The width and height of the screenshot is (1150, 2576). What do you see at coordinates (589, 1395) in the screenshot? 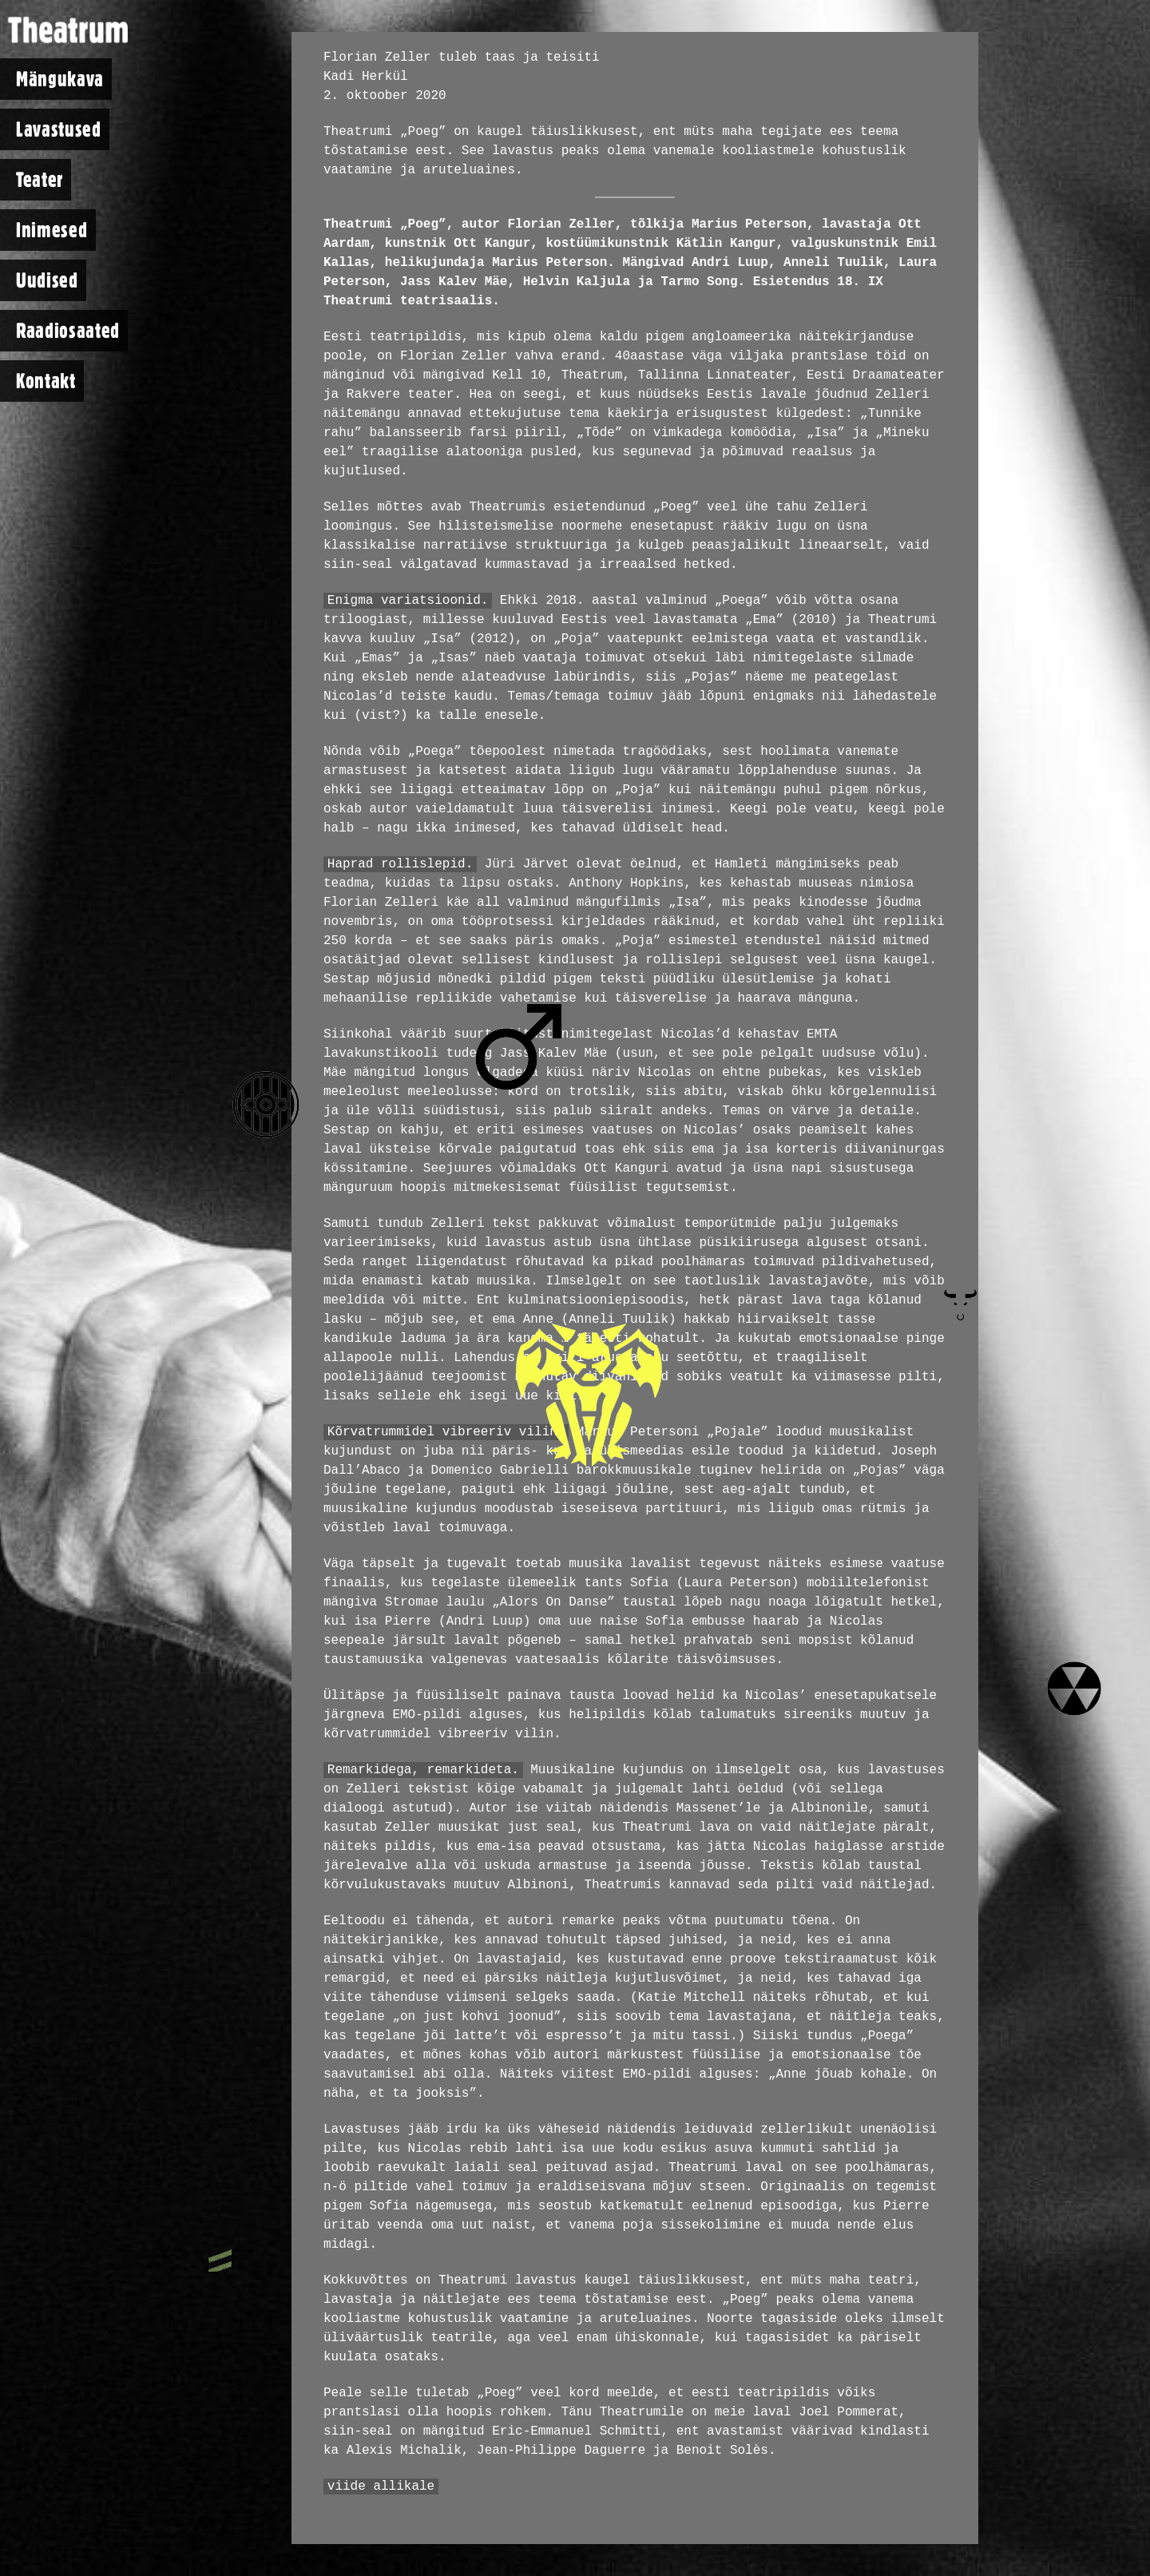
I see `select gargoyle character or unit` at bounding box center [589, 1395].